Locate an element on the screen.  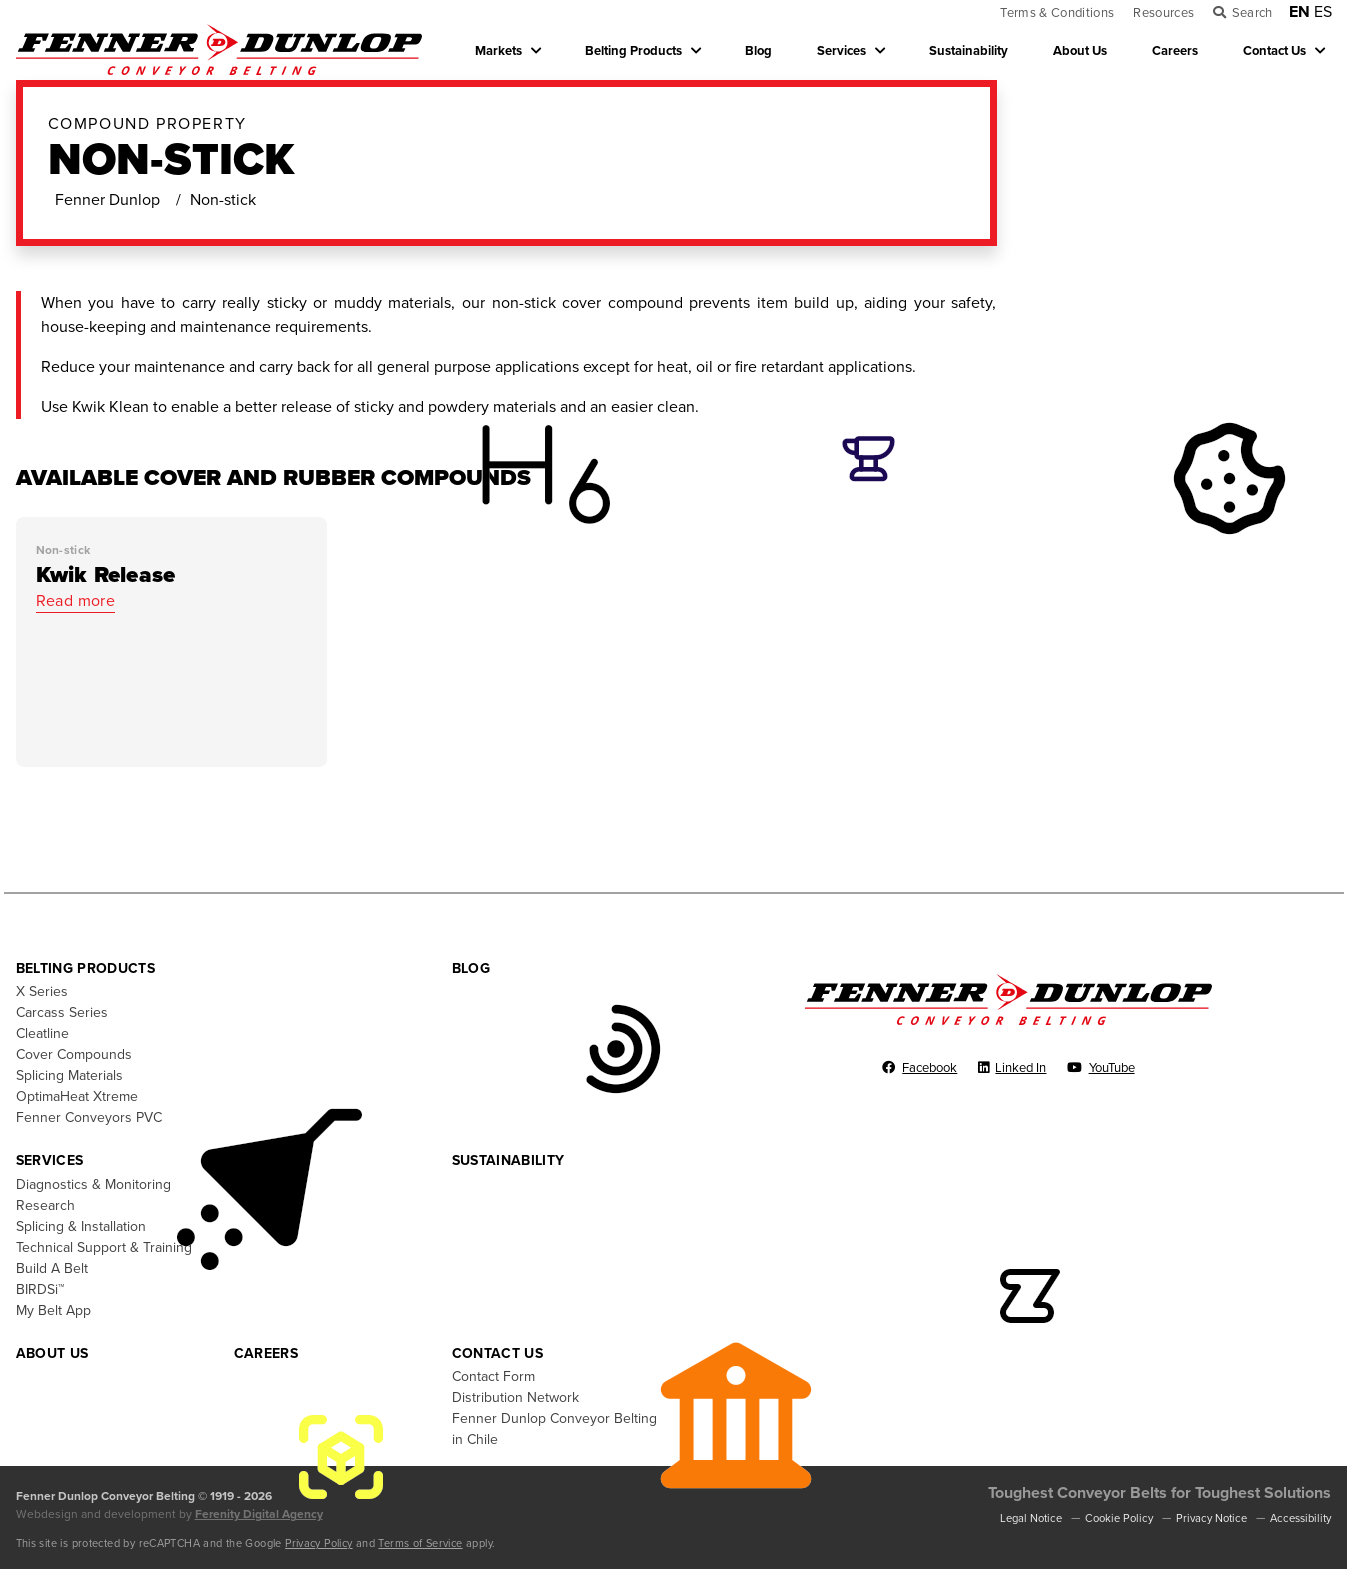
manage cookie preferences is located at coordinates (1229, 478).